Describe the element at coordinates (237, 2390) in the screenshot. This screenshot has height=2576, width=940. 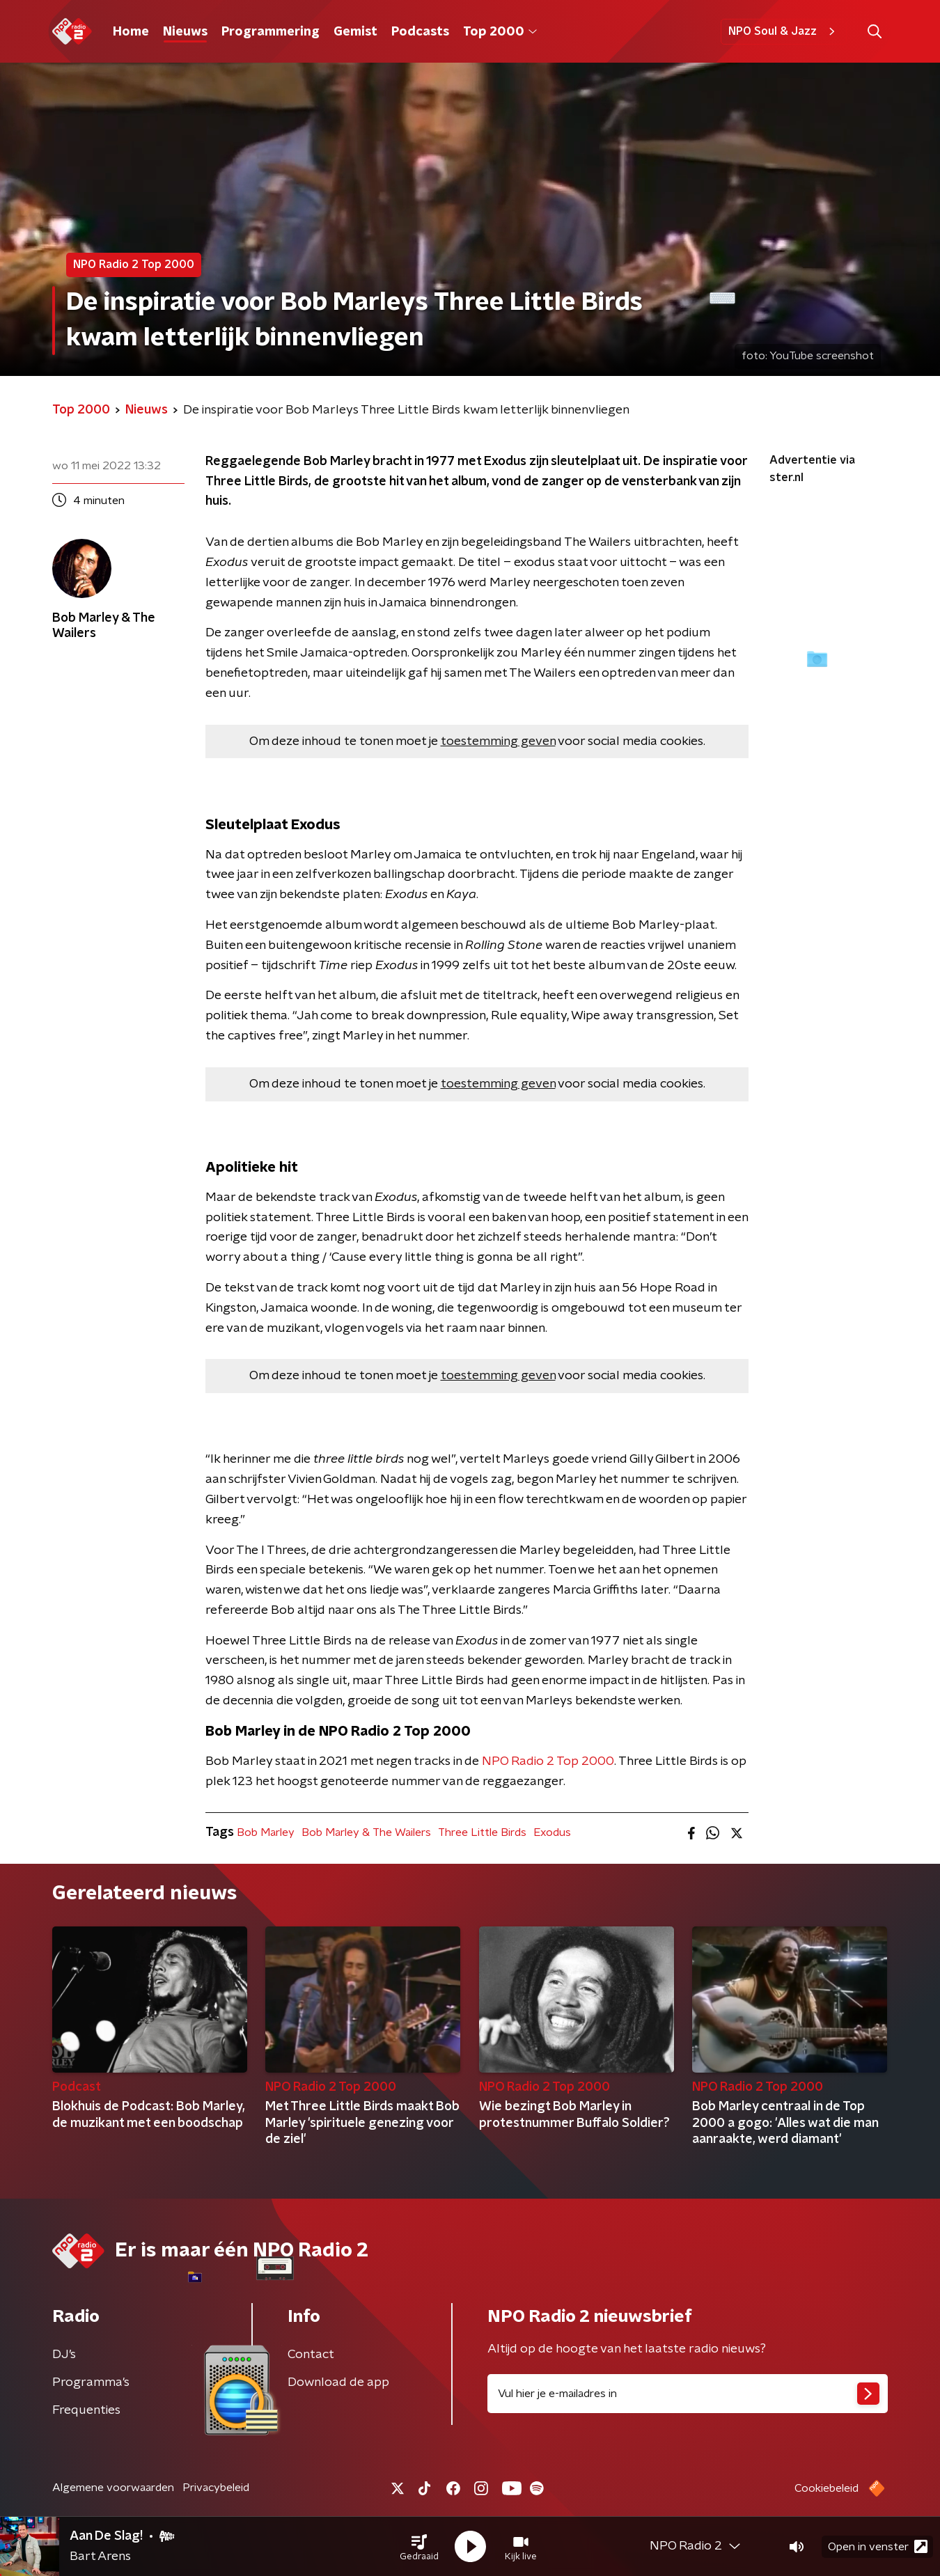
I see `locked RAID 0 storage array` at that location.